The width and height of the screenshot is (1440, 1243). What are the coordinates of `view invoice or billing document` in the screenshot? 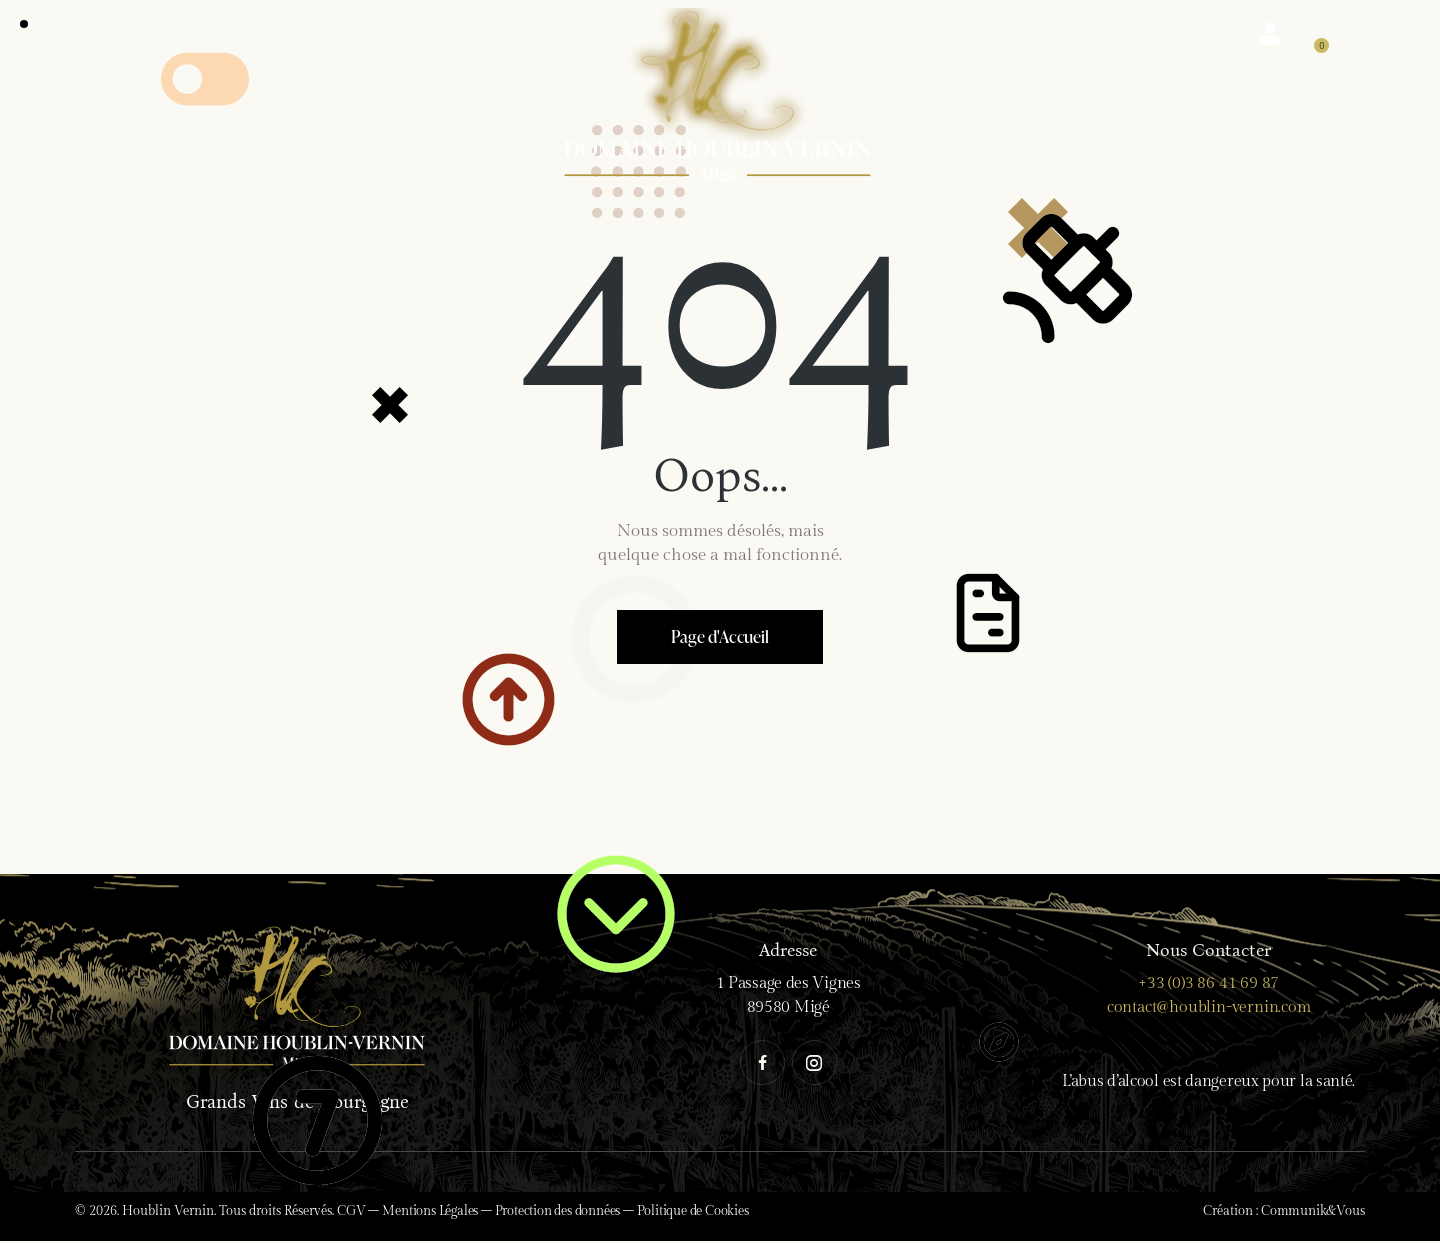 It's located at (988, 613).